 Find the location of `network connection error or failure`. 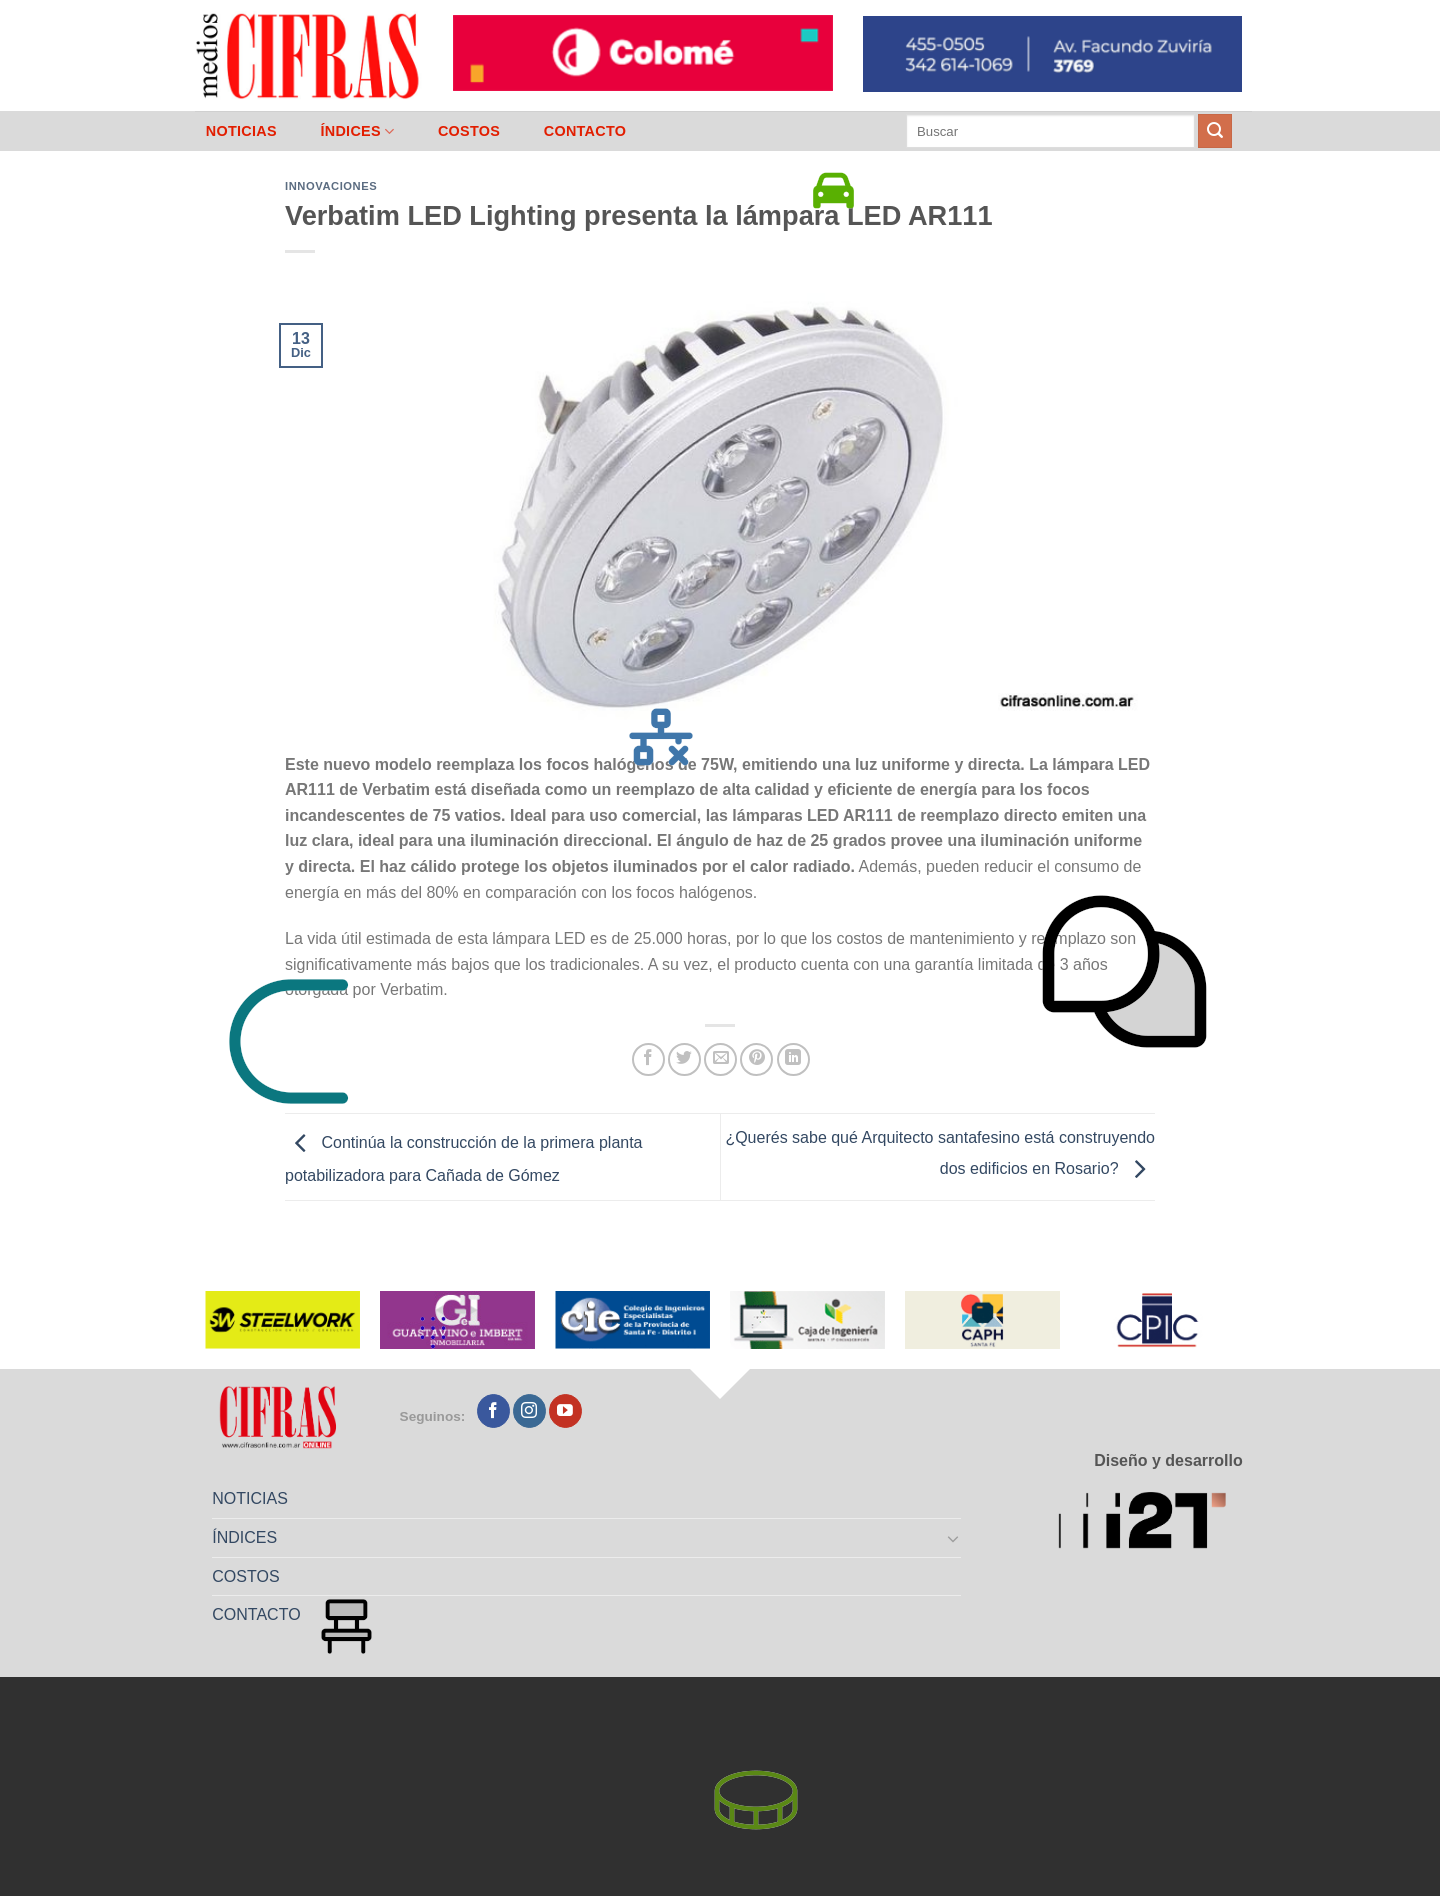

network connection error or failure is located at coordinates (661, 738).